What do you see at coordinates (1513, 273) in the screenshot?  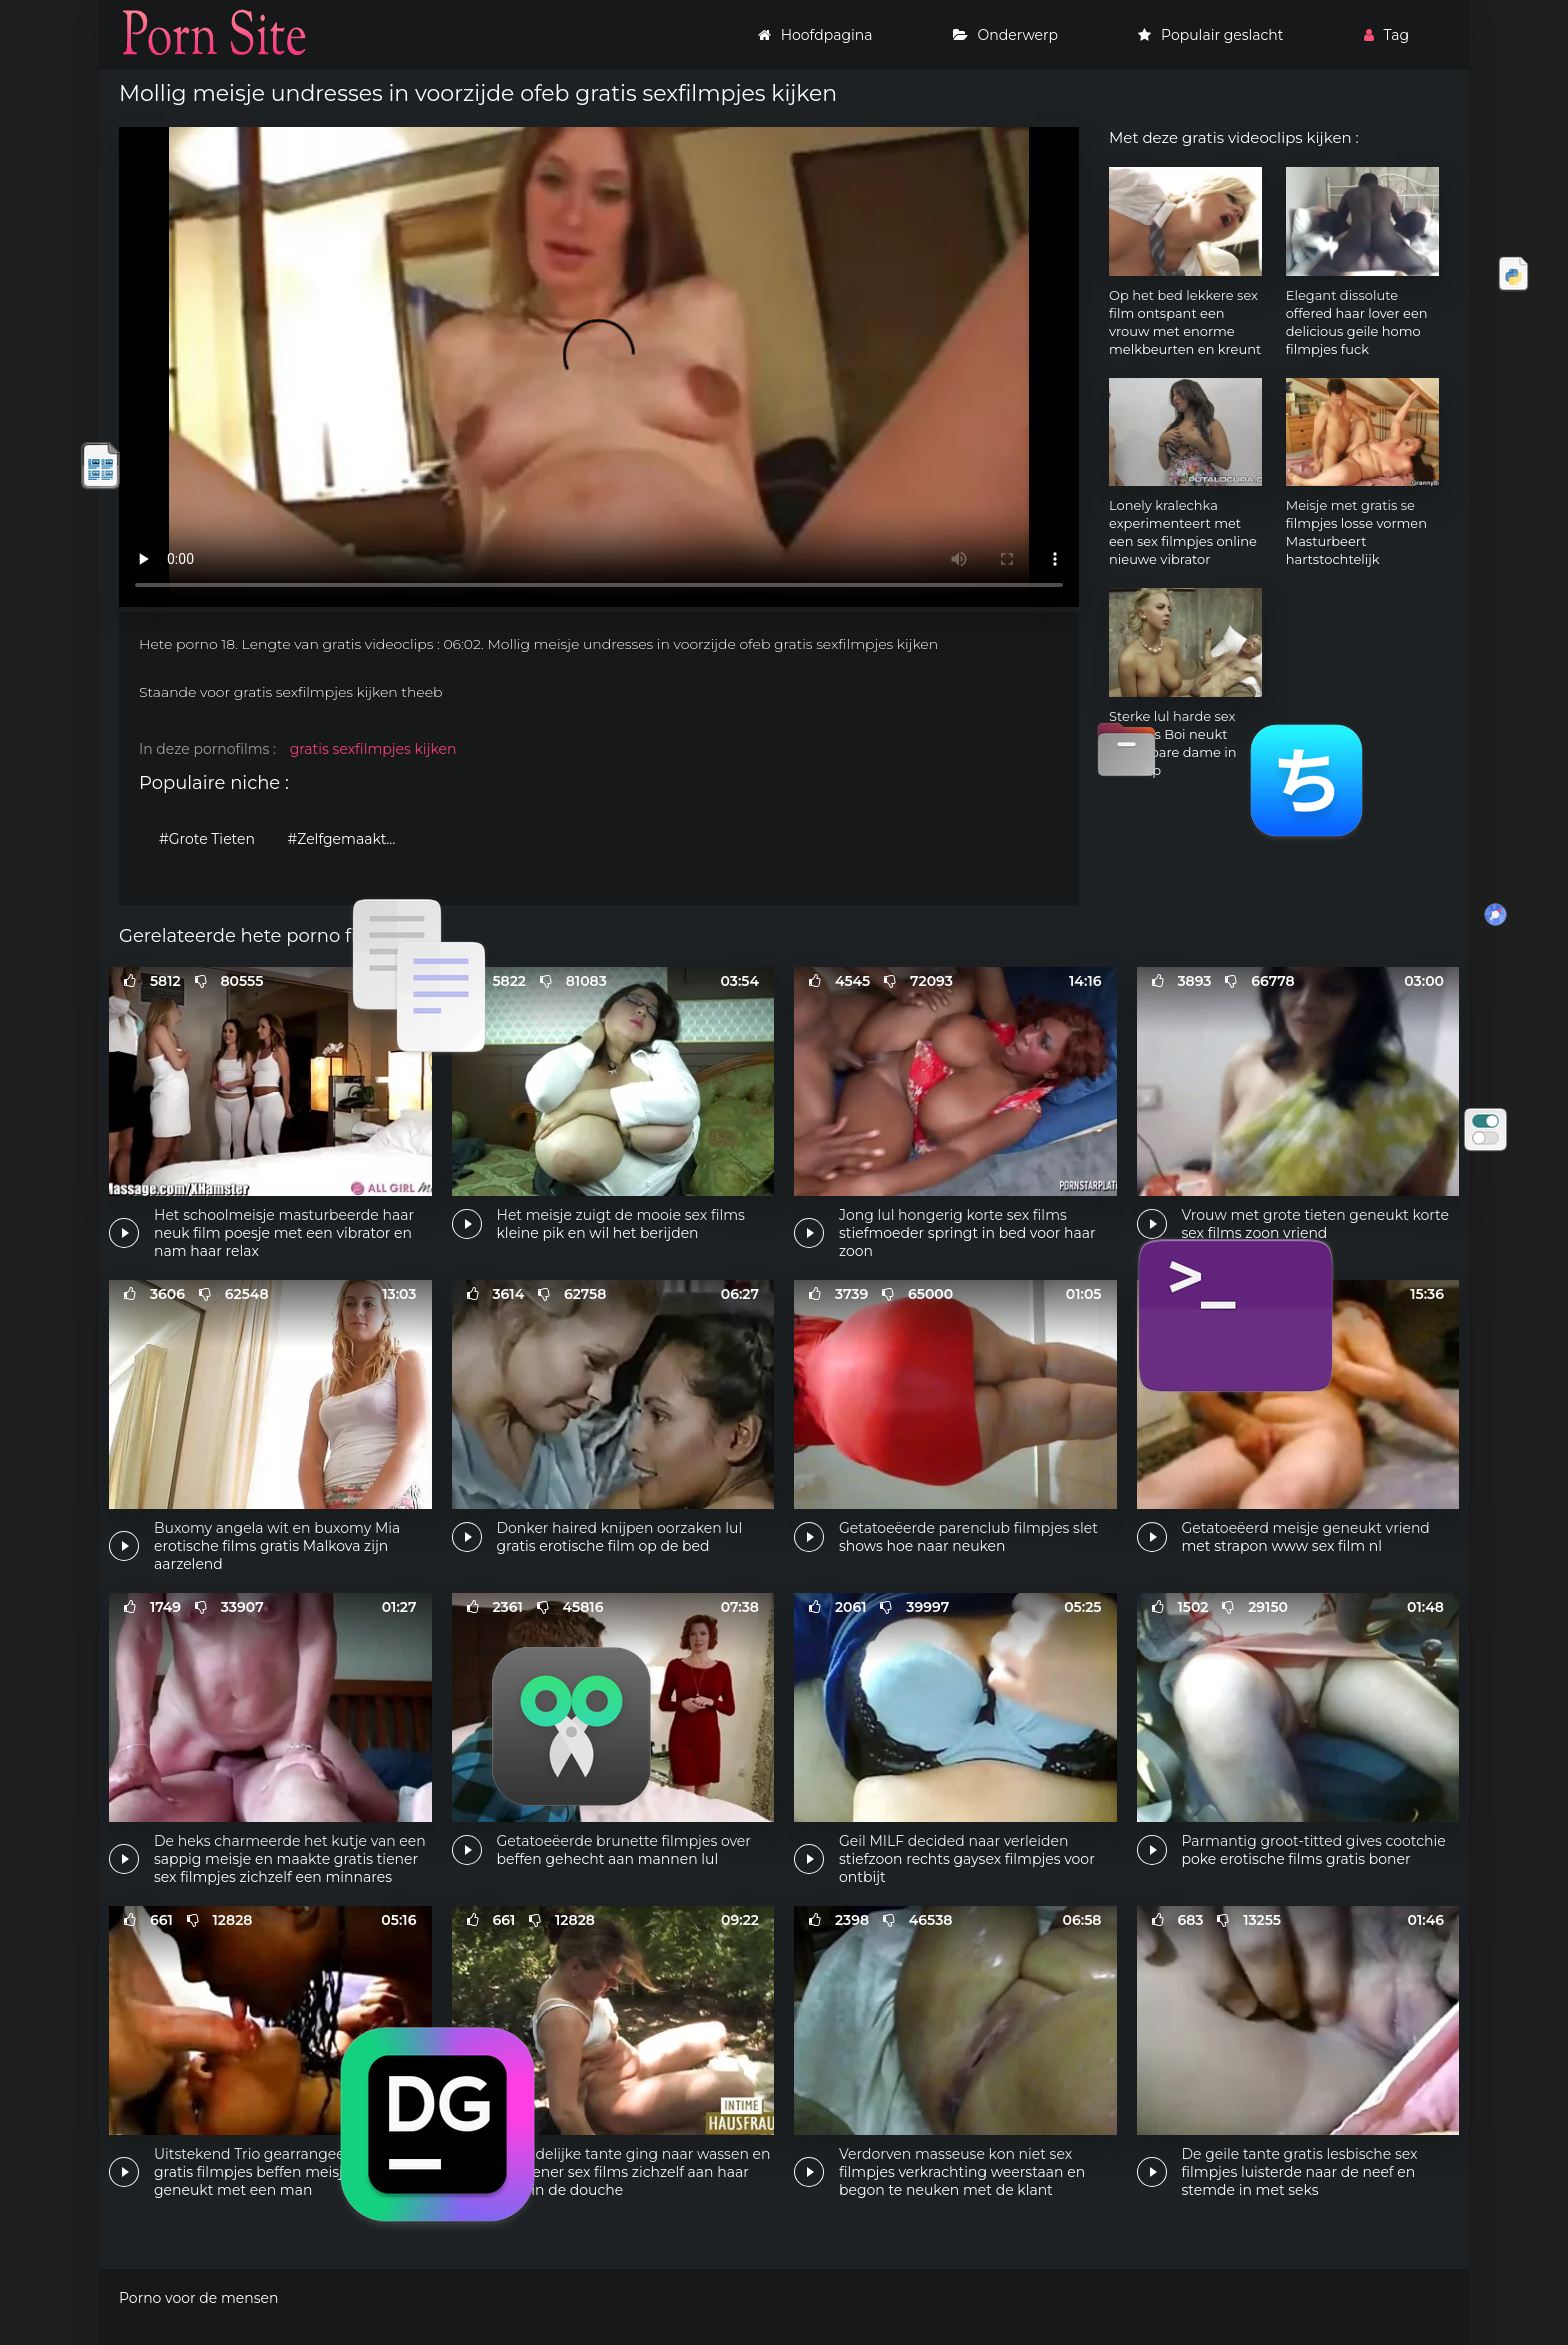 I see `a python script or source file` at bounding box center [1513, 273].